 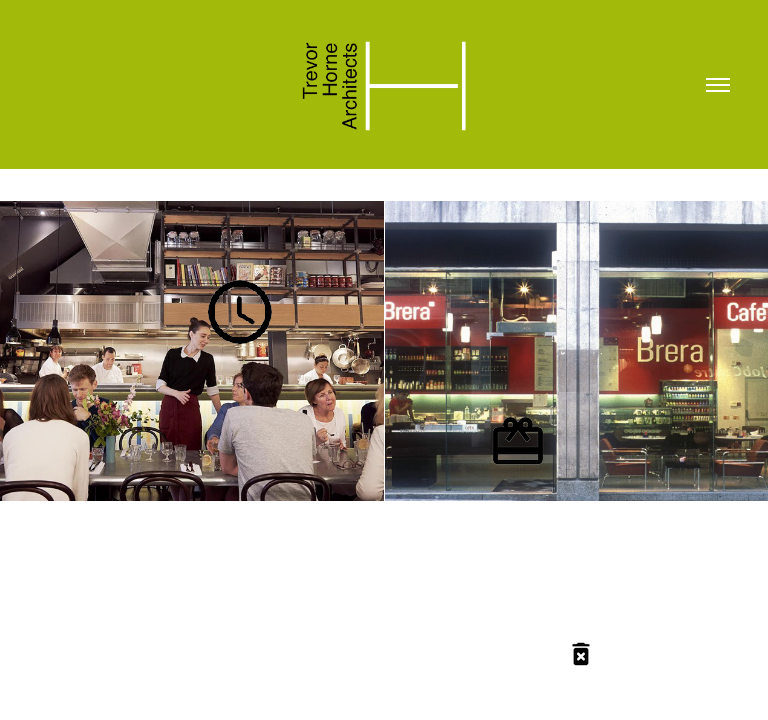 What do you see at coordinates (518, 442) in the screenshot?
I see `redeem a gift card or voucher` at bounding box center [518, 442].